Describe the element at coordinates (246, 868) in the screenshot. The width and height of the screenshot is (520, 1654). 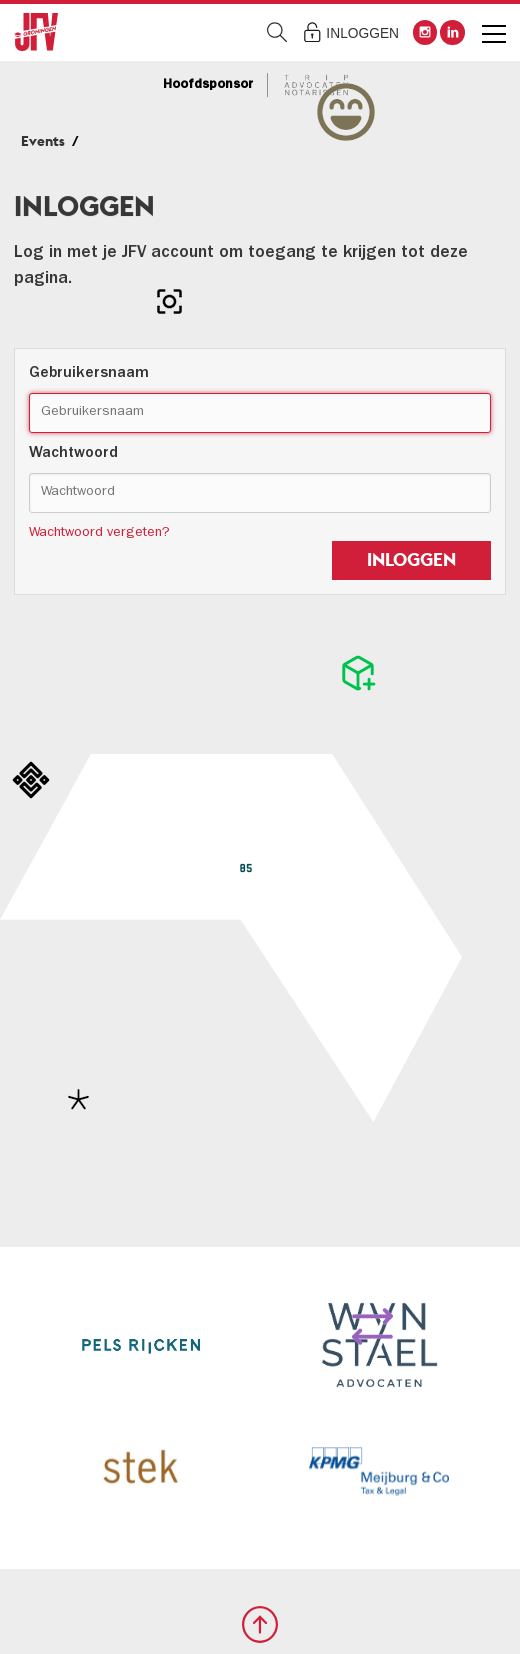
I see `displays the number 85 as a badge or counter` at that location.